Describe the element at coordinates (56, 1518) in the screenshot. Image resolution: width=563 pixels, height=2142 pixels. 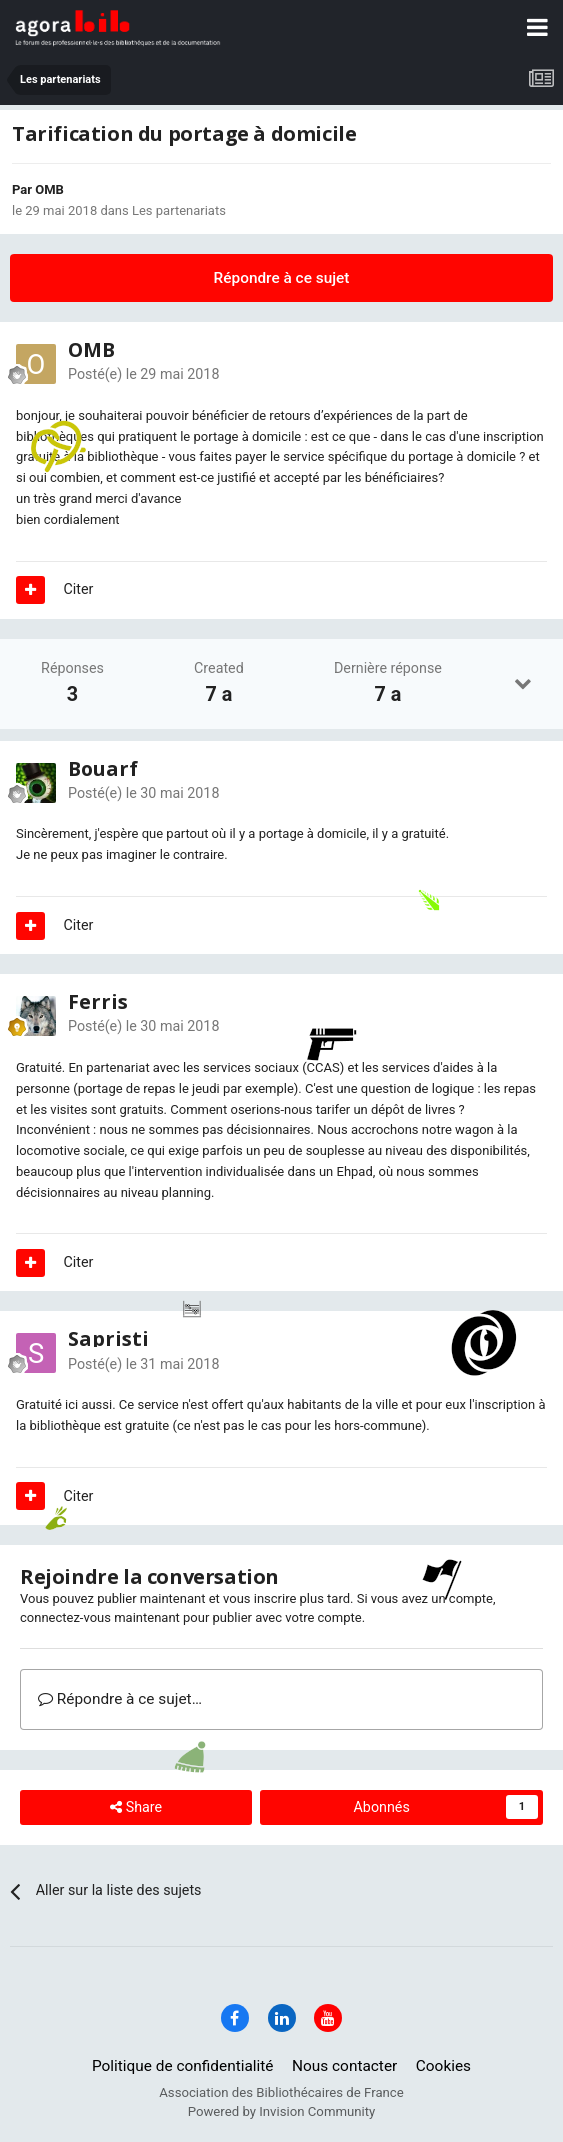
I see `confirm or approve an action` at that location.